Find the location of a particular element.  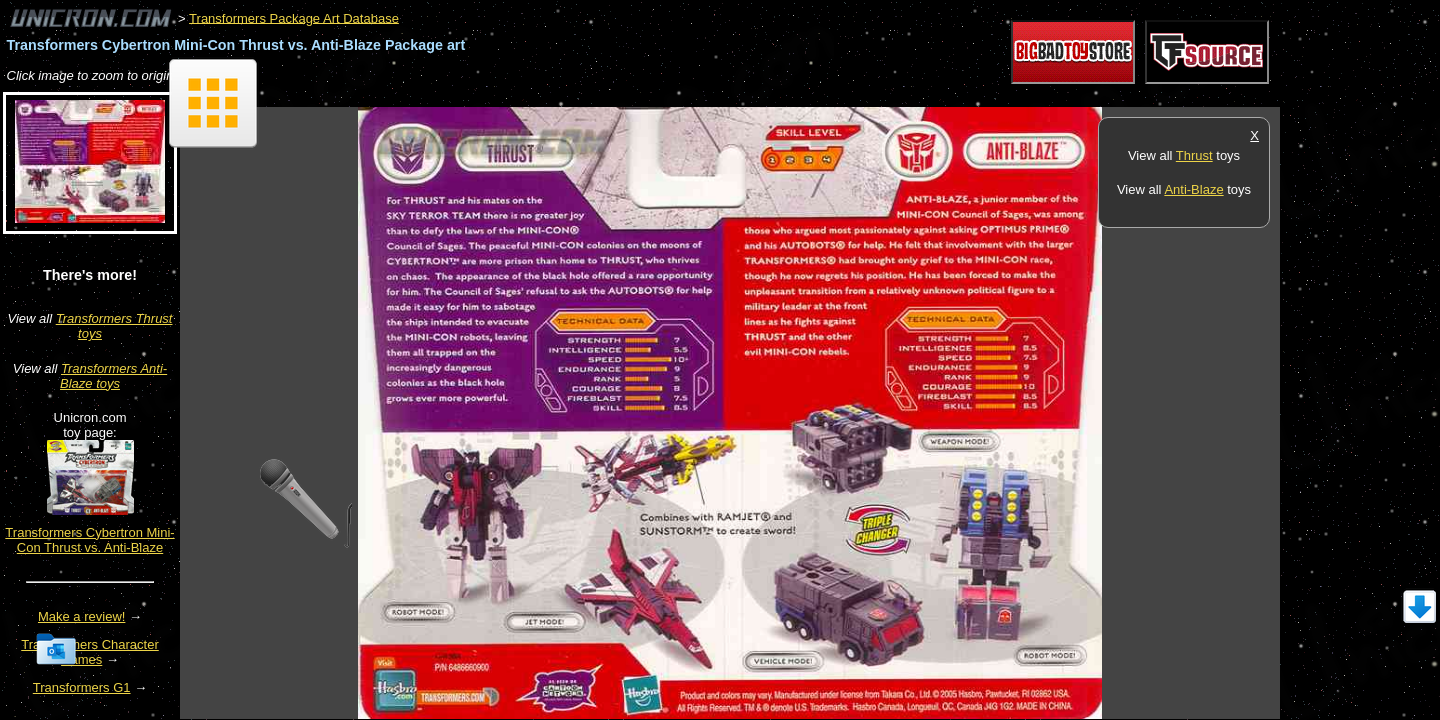

download in progress indicator is located at coordinates (1394, 581).